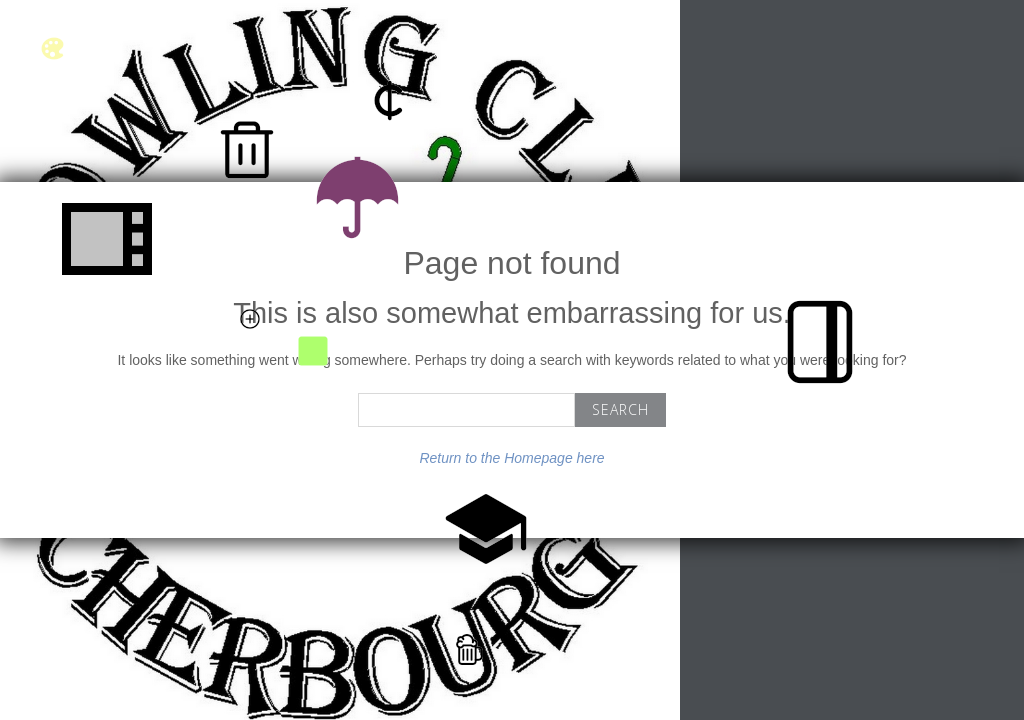  I want to click on delete this item, so click(247, 152).